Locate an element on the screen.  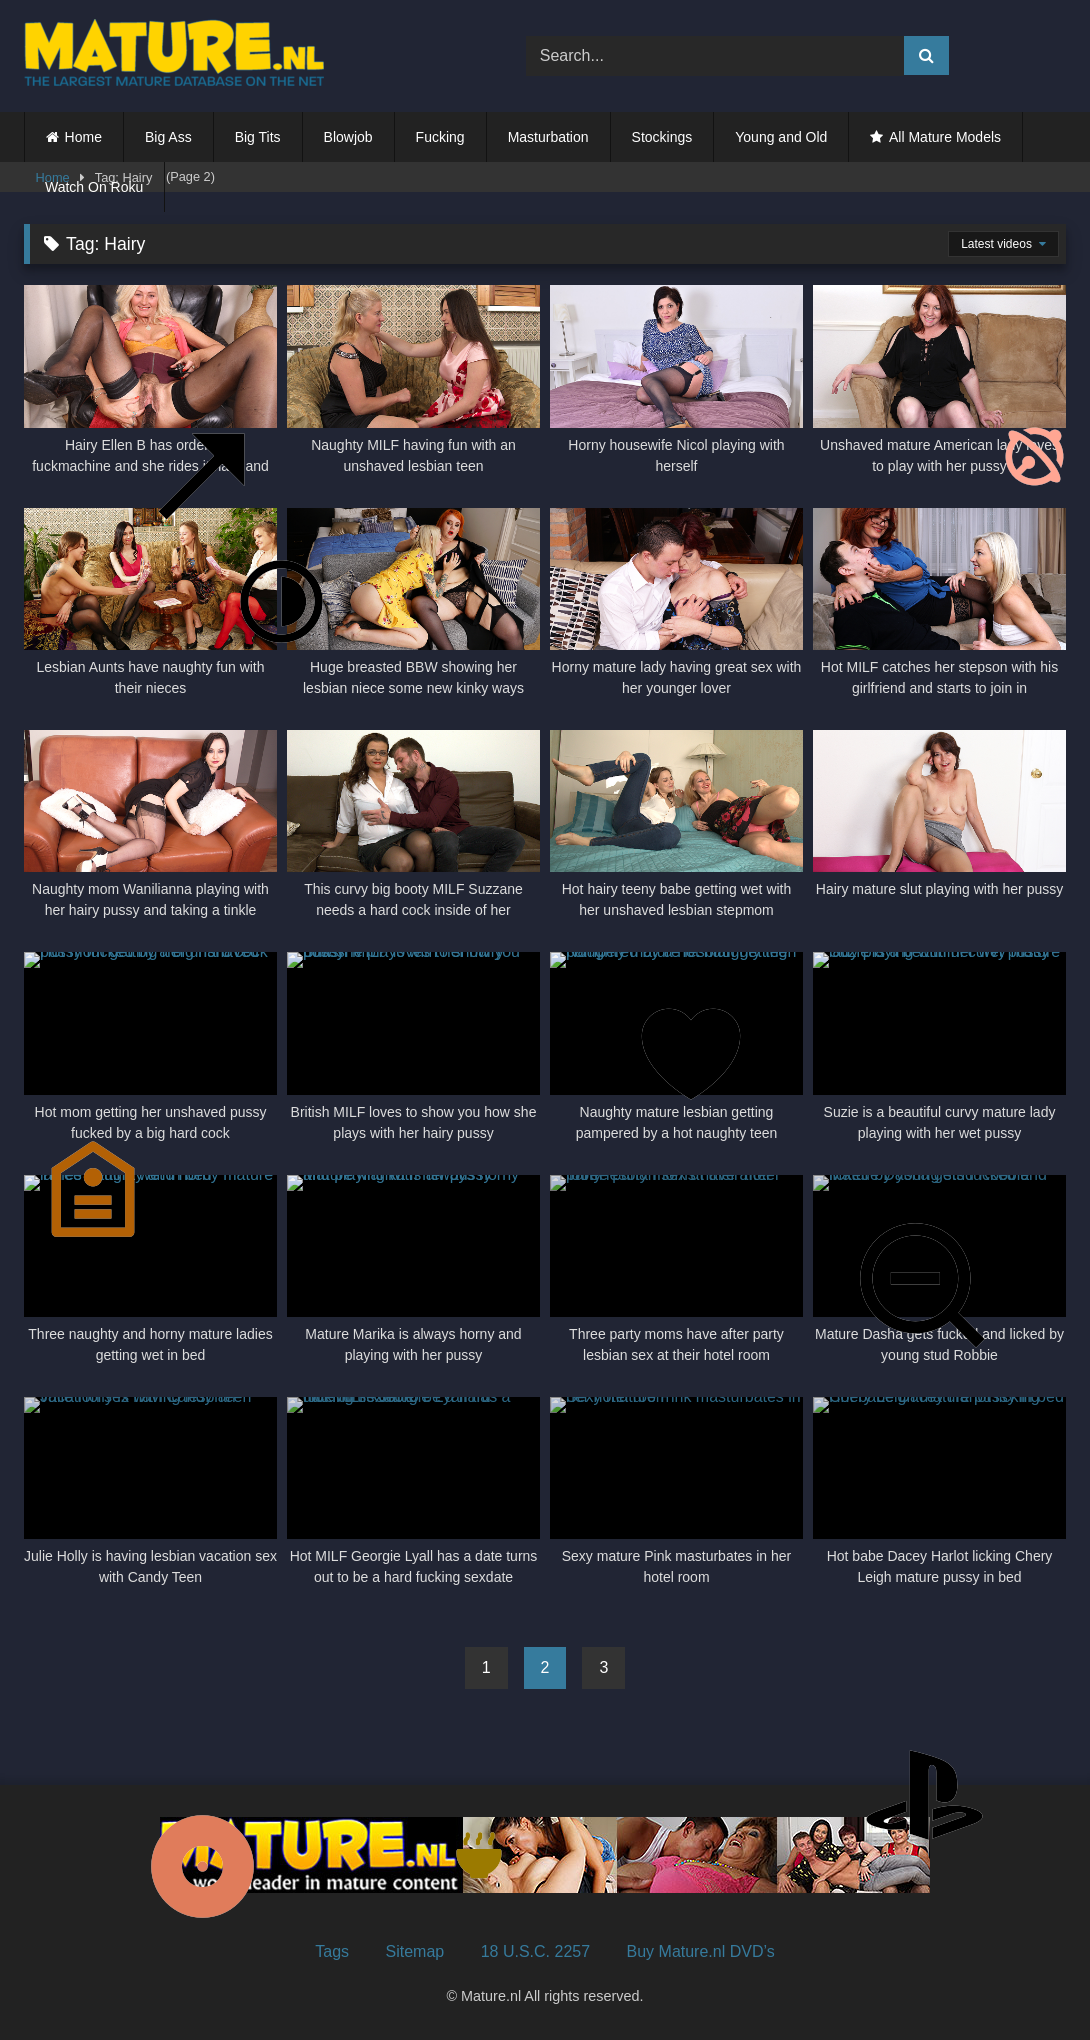
adjust display contrast settings is located at coordinates (281, 601).